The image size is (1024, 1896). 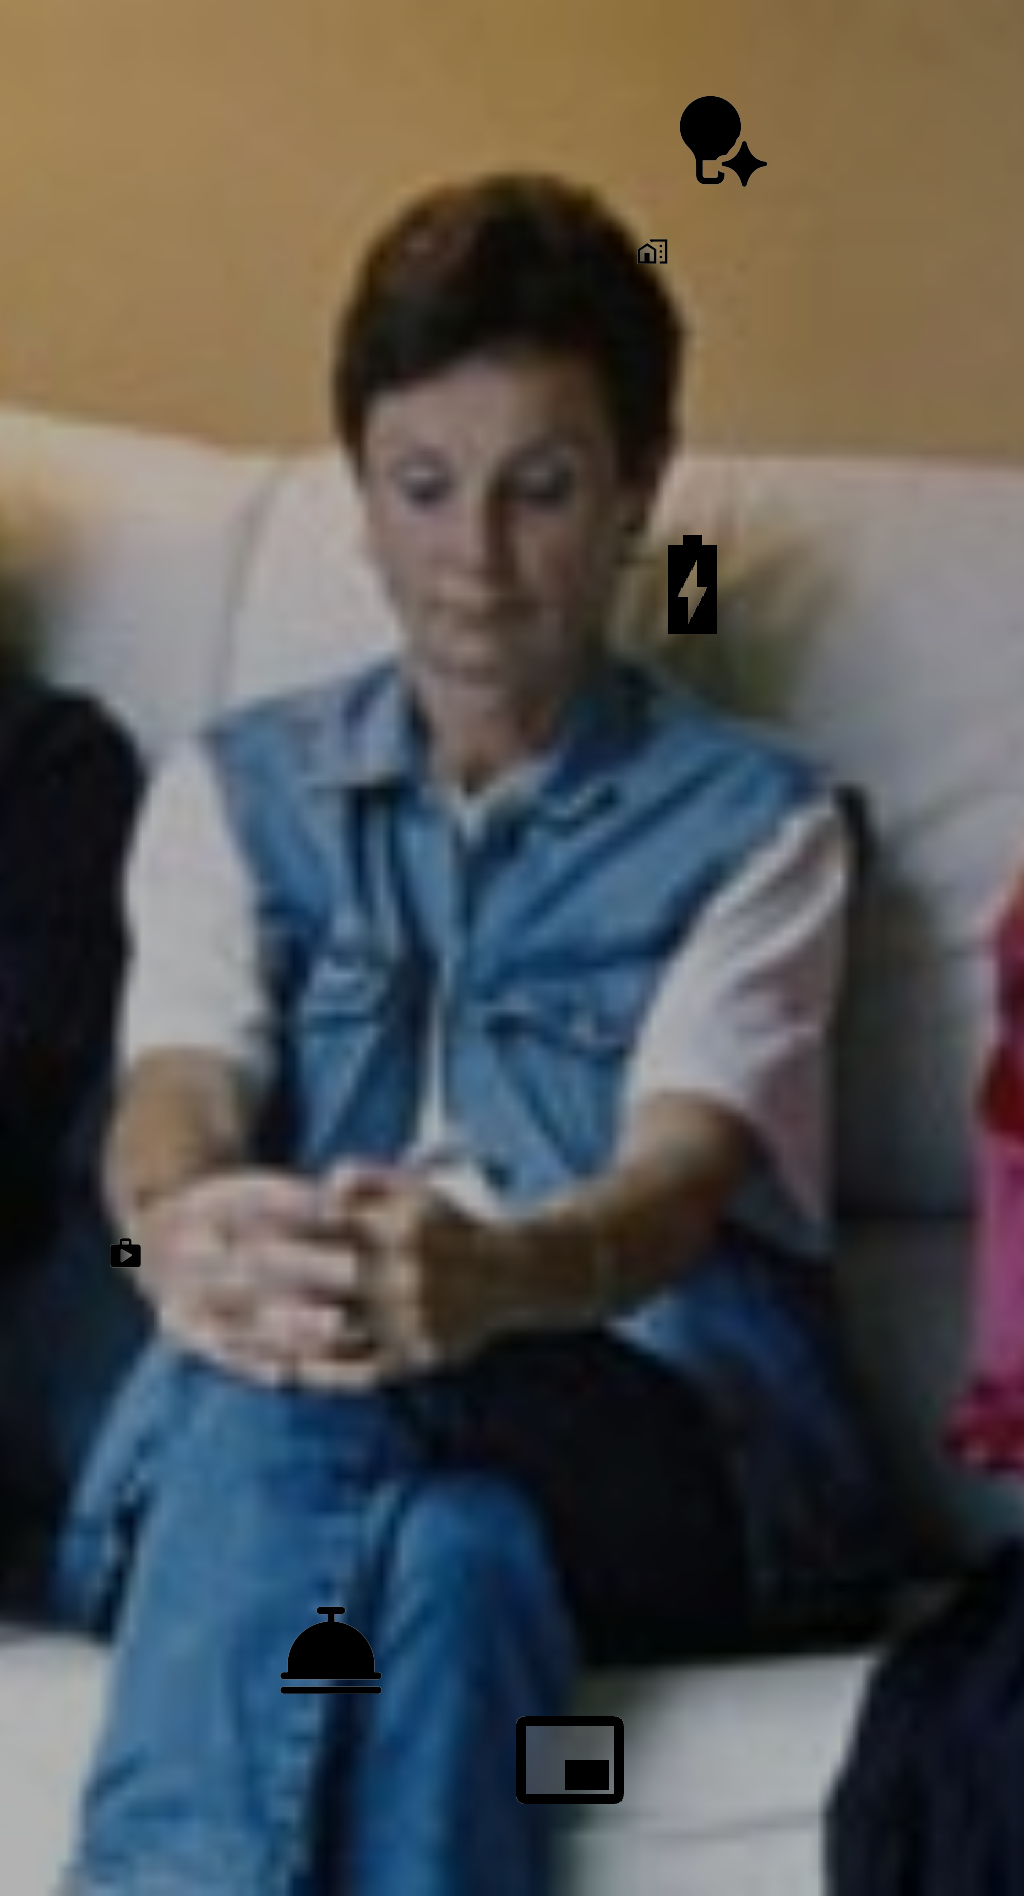 What do you see at coordinates (570, 1760) in the screenshot?
I see `add branding or watermark to content` at bounding box center [570, 1760].